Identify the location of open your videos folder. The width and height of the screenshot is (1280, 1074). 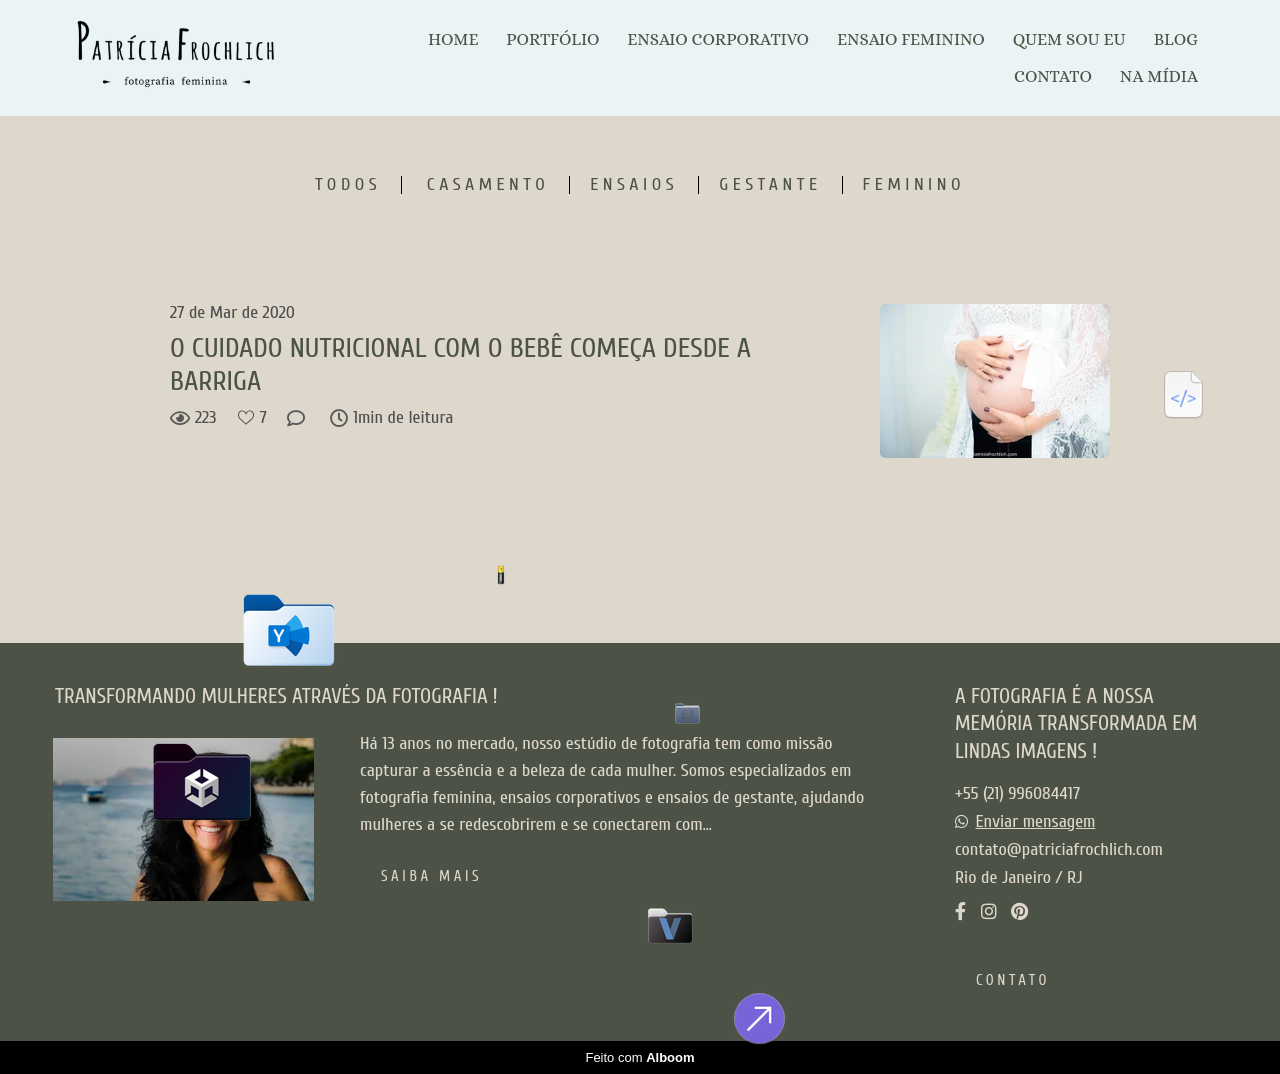
(687, 713).